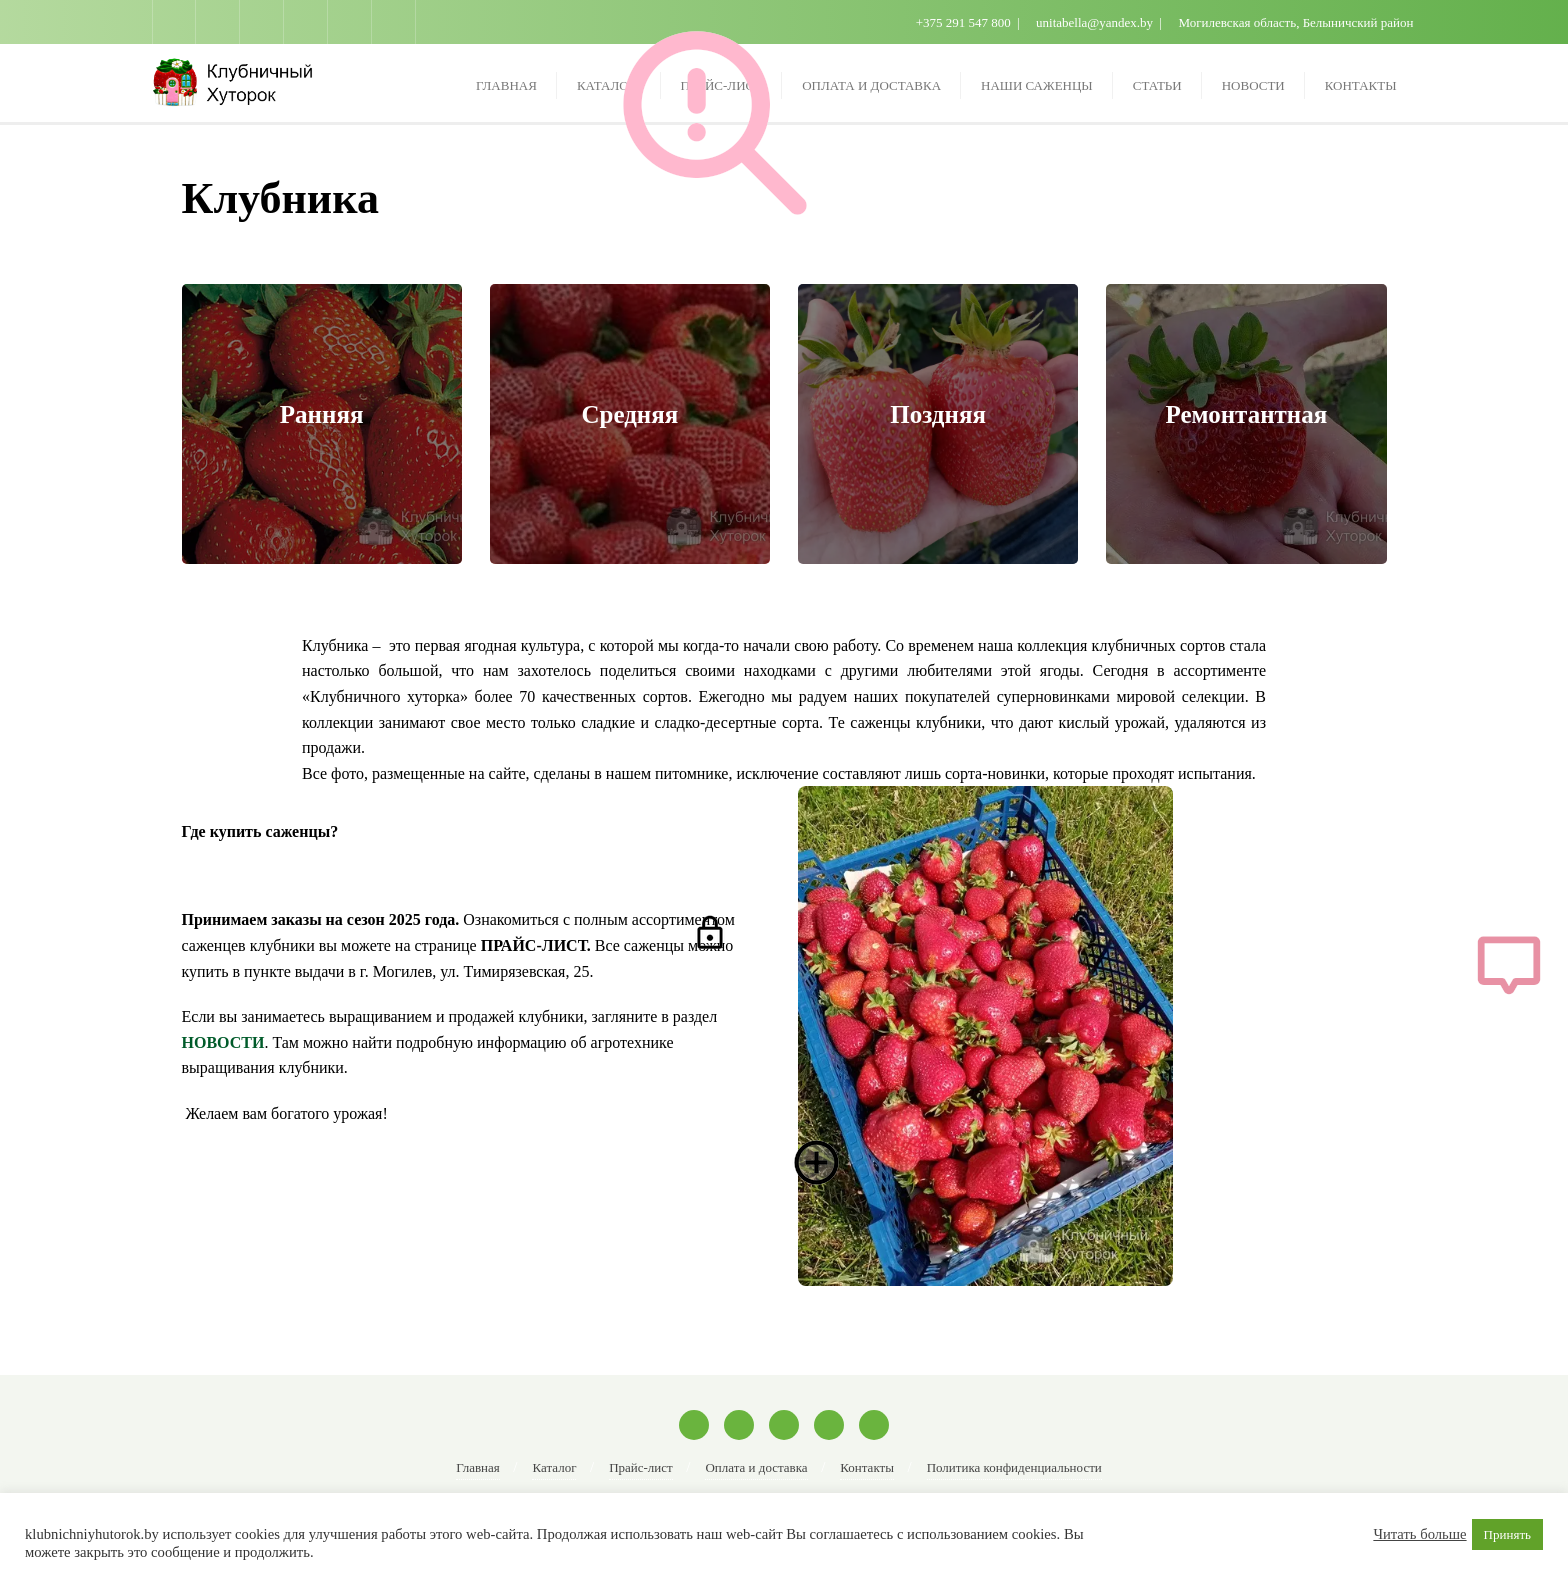 This screenshot has height=1575, width=1568. I want to click on open chat or messaging, so click(1509, 963).